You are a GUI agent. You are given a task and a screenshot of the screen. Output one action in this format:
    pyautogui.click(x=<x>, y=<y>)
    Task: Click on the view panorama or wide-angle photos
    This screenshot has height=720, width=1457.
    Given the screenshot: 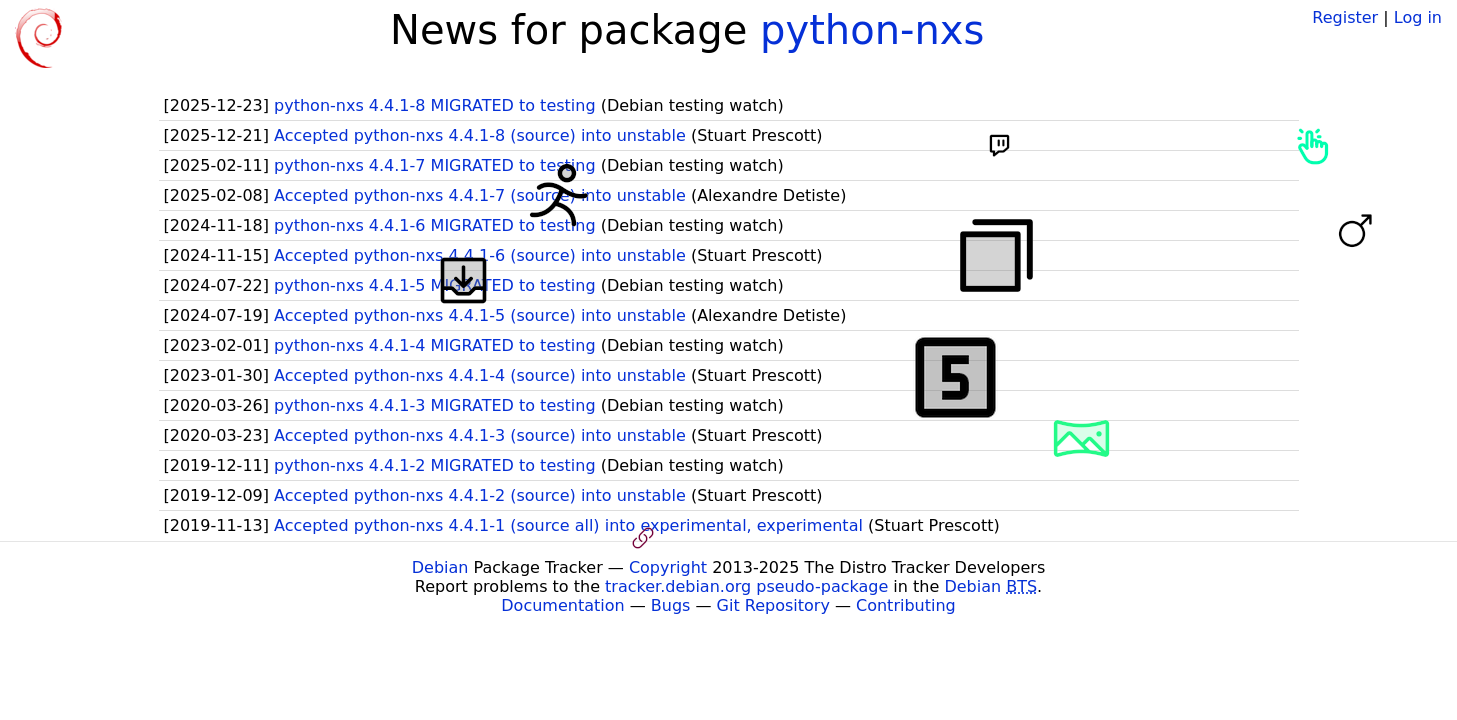 What is the action you would take?
    pyautogui.click(x=1081, y=438)
    